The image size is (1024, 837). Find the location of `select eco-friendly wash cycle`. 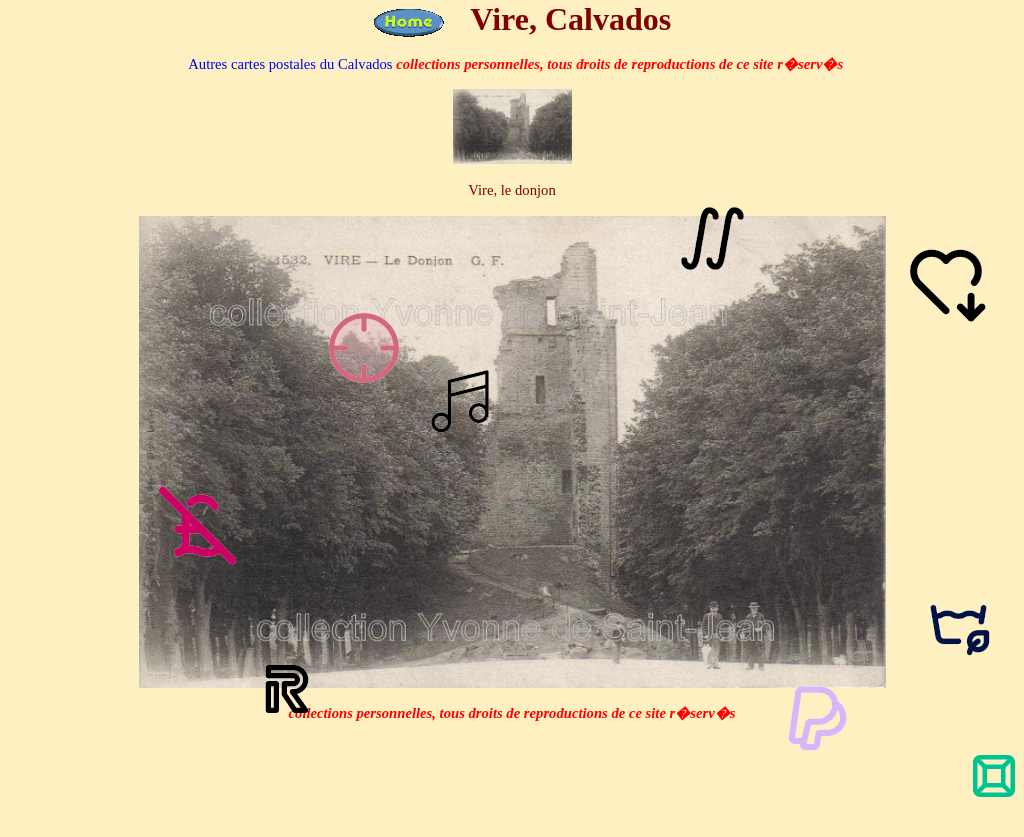

select eco-friendly wash cycle is located at coordinates (958, 624).